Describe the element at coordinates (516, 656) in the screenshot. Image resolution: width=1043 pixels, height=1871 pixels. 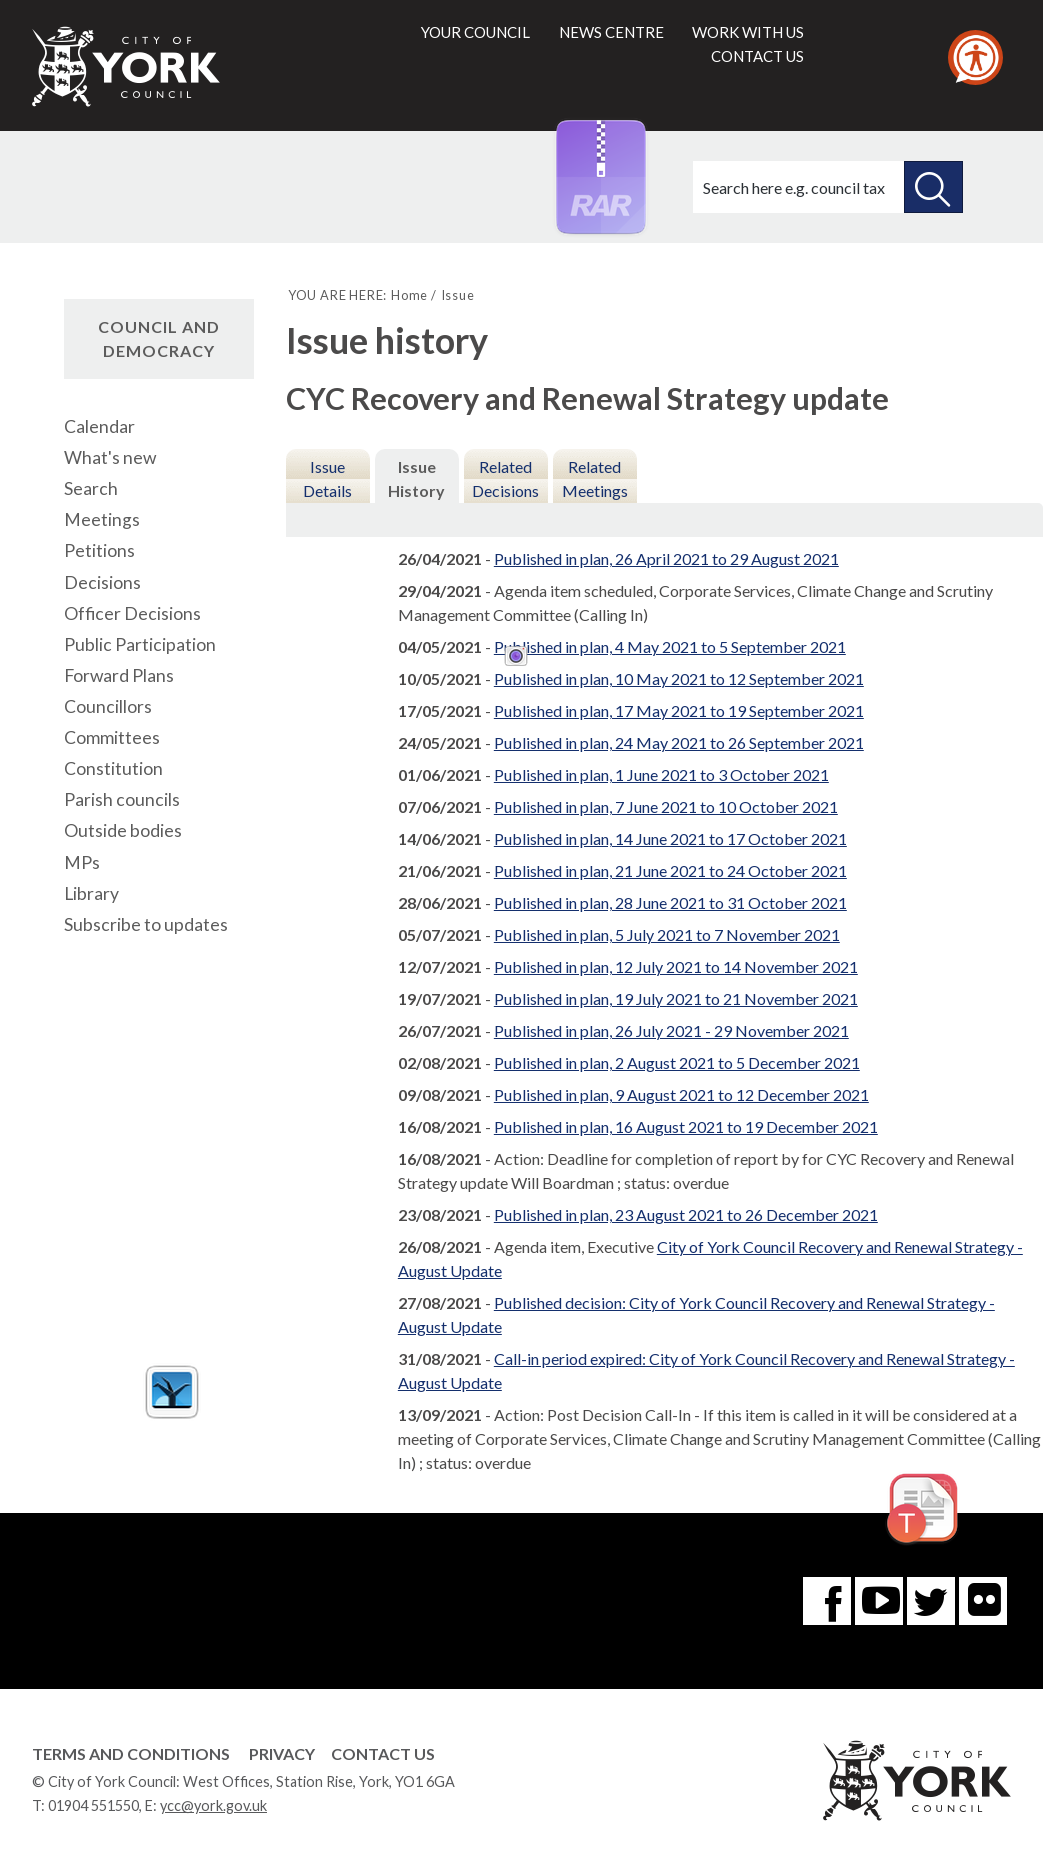
I see `open the camera app` at that location.